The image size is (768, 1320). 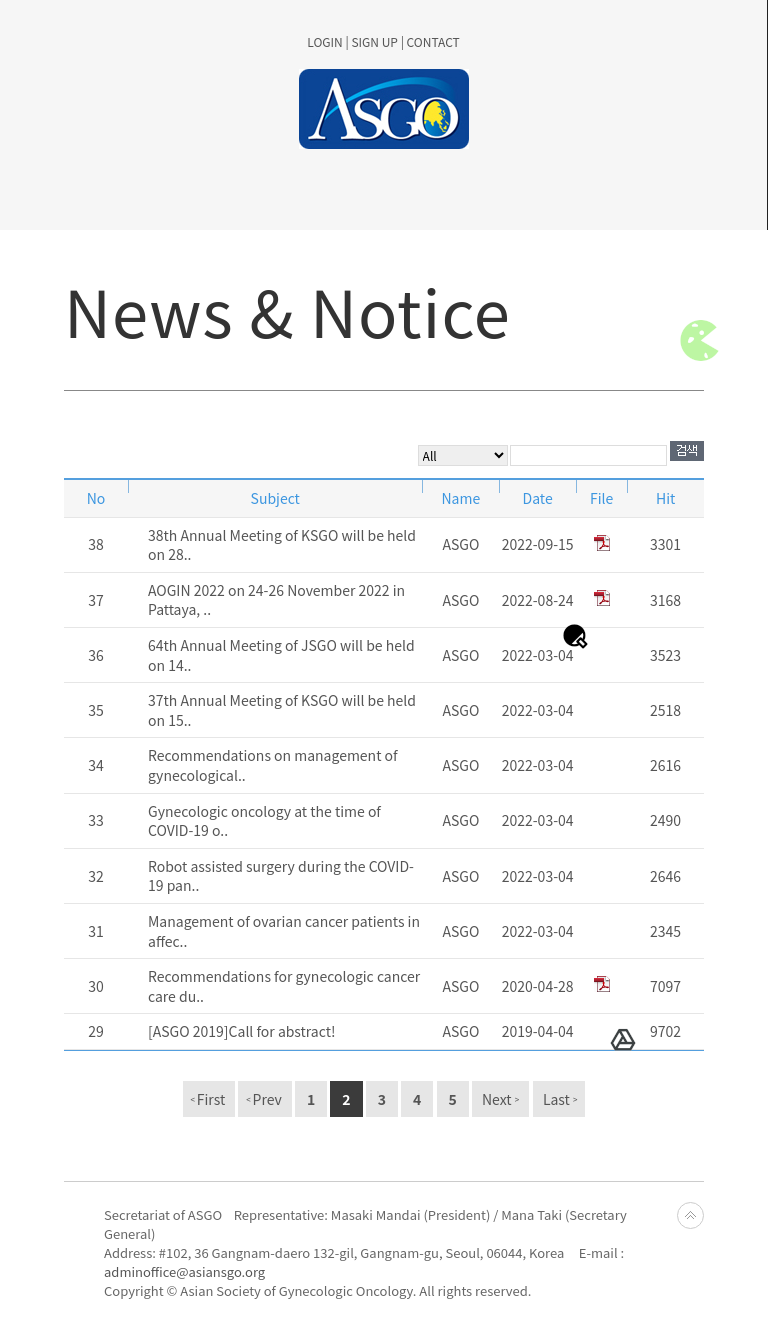 I want to click on open ping pong or table tennis game, so click(x=575, y=636).